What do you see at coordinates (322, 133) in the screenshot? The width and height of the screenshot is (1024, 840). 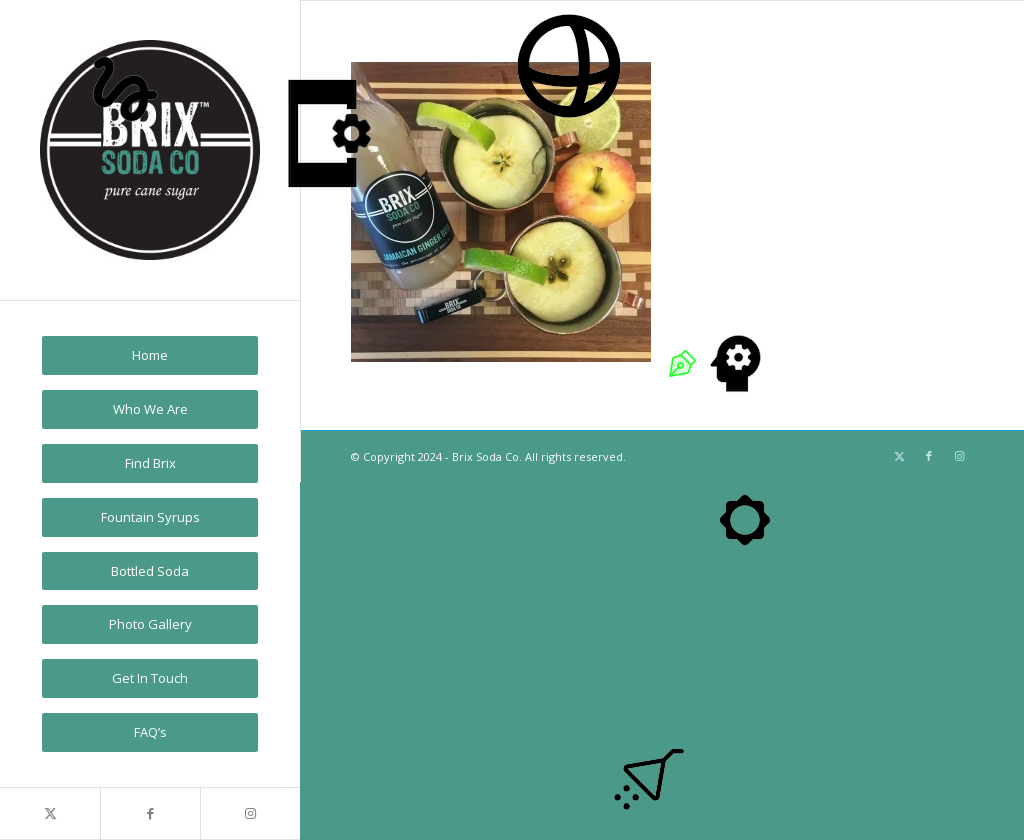 I see `access app settings` at bounding box center [322, 133].